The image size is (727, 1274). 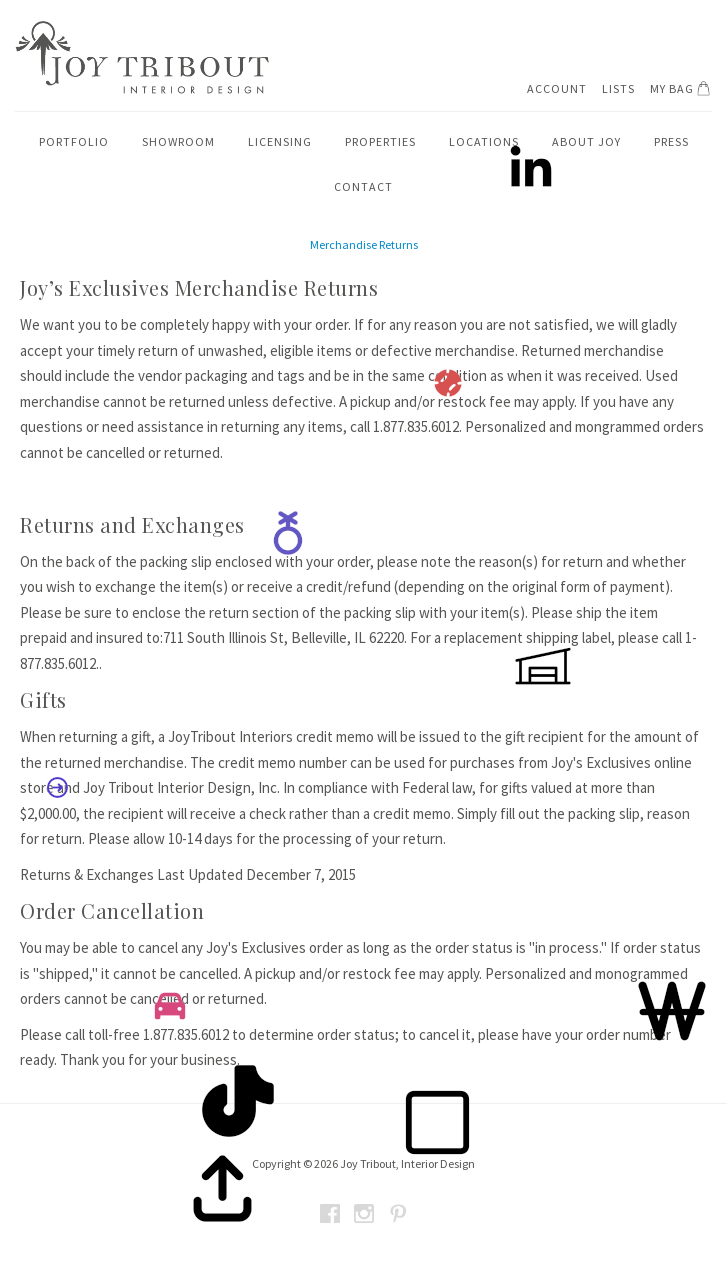 I want to click on indicates nonbinary gender identity option, so click(x=288, y=533).